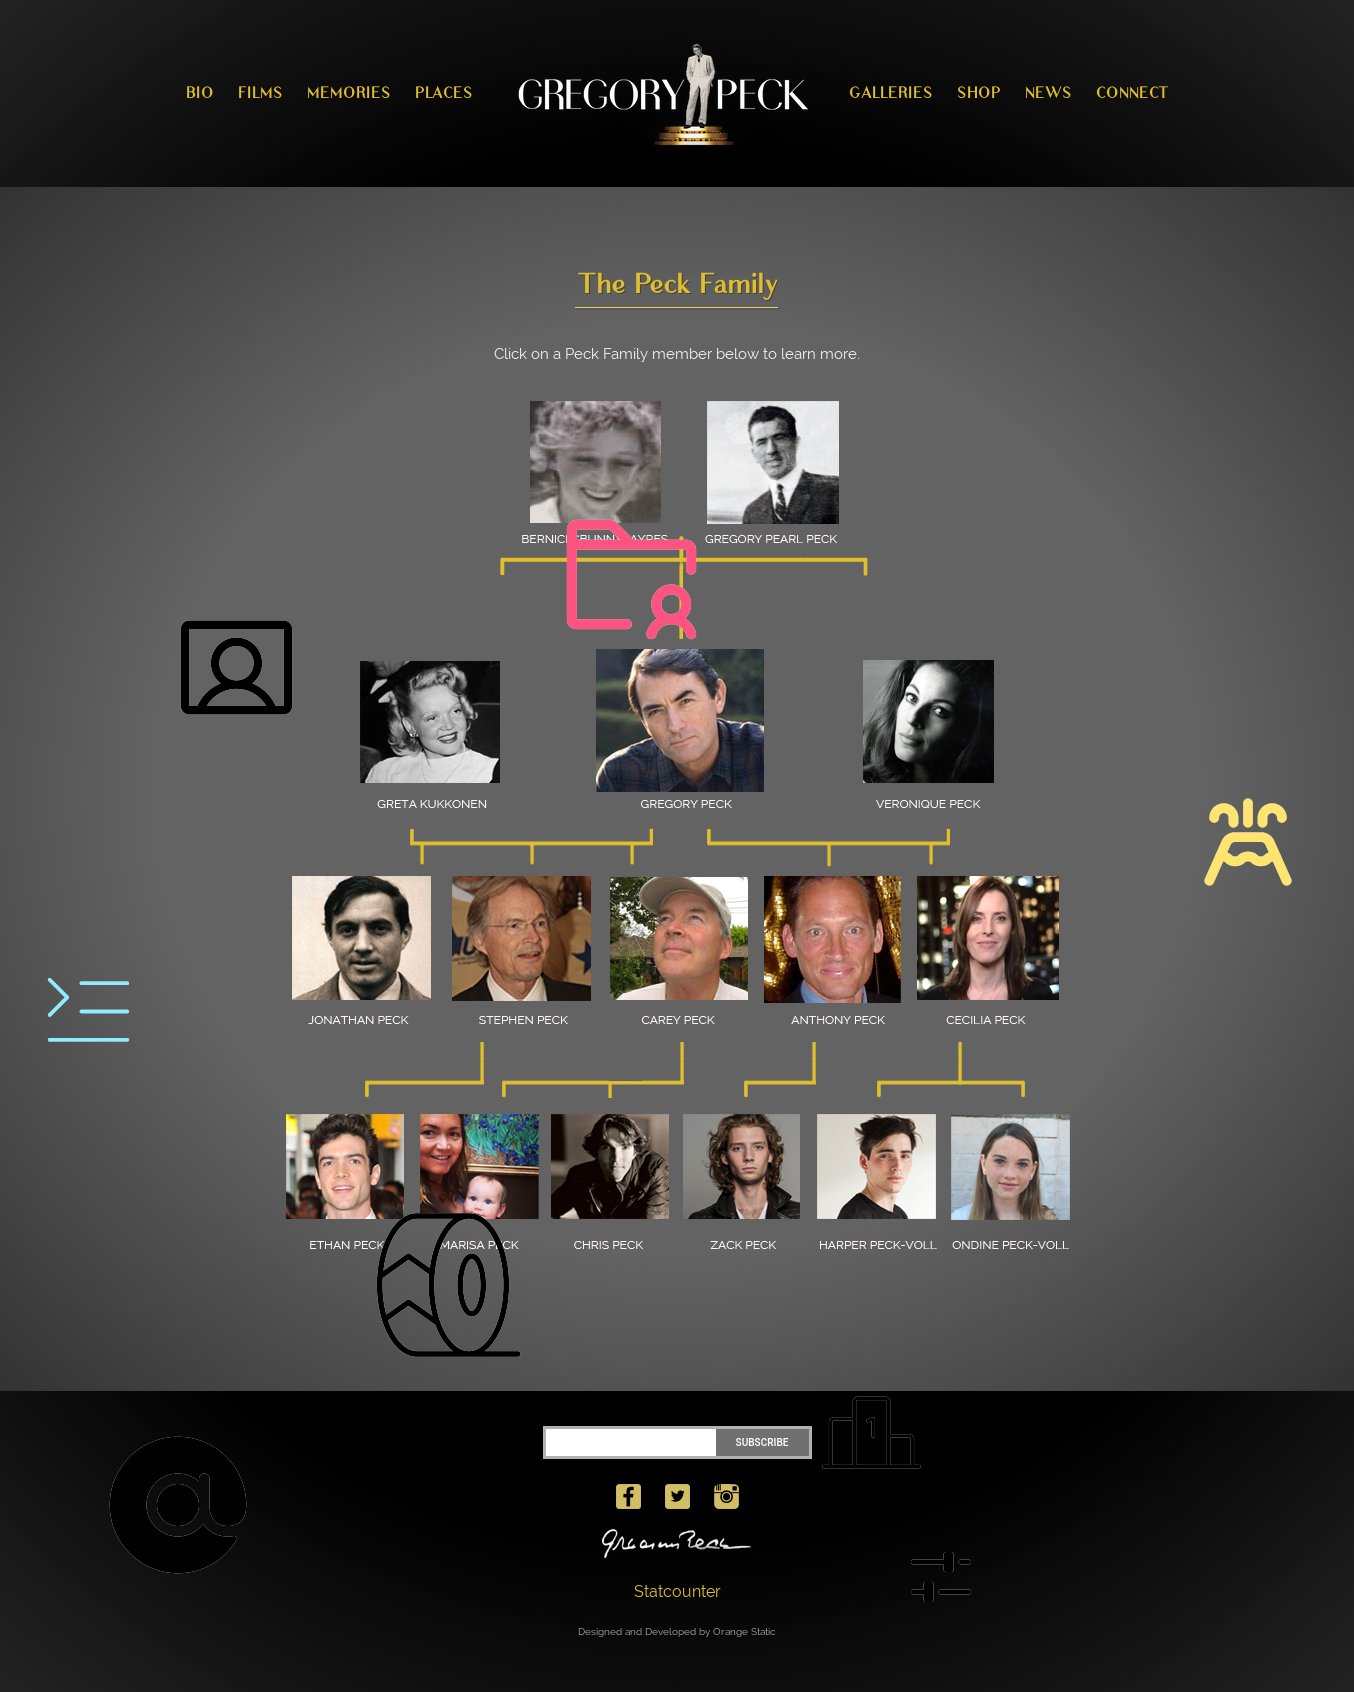 This screenshot has width=1354, height=1692. Describe the element at coordinates (871, 1432) in the screenshot. I see `view leaderboard rankings` at that location.